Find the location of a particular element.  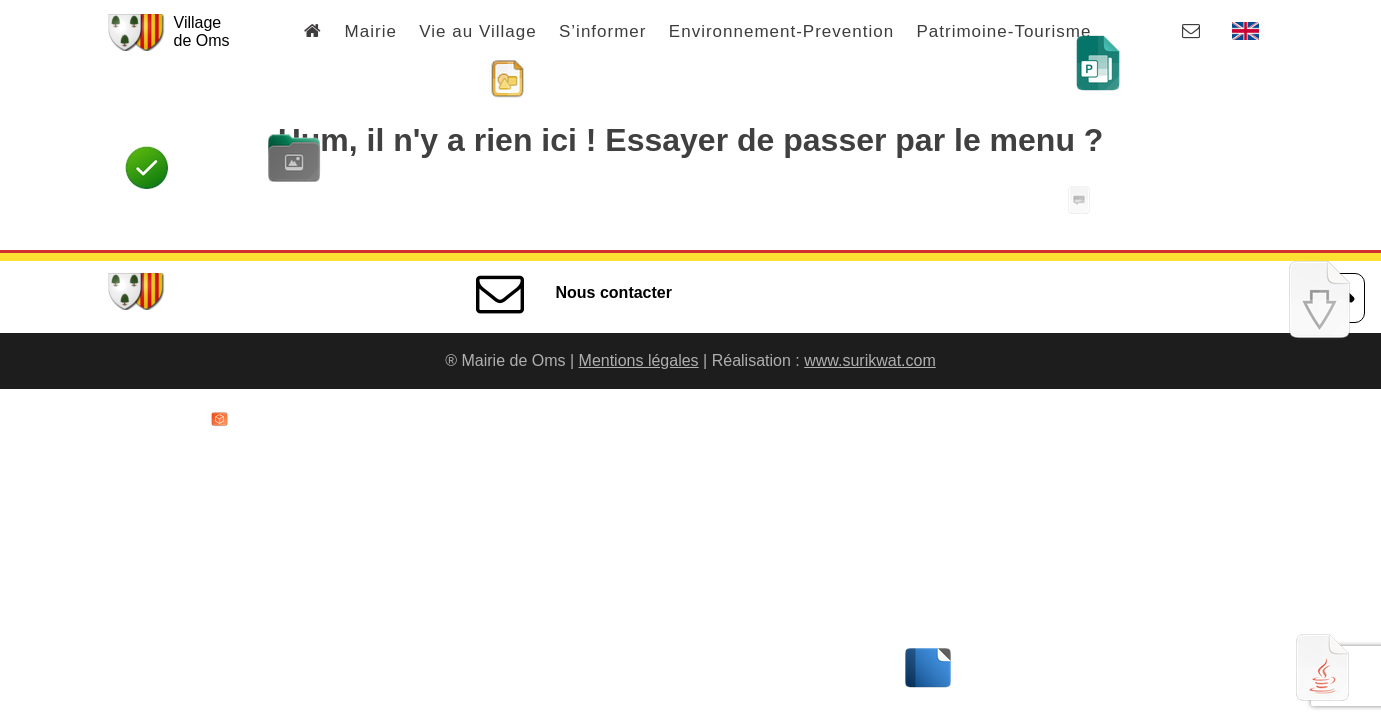

open a graphics template file is located at coordinates (507, 78).